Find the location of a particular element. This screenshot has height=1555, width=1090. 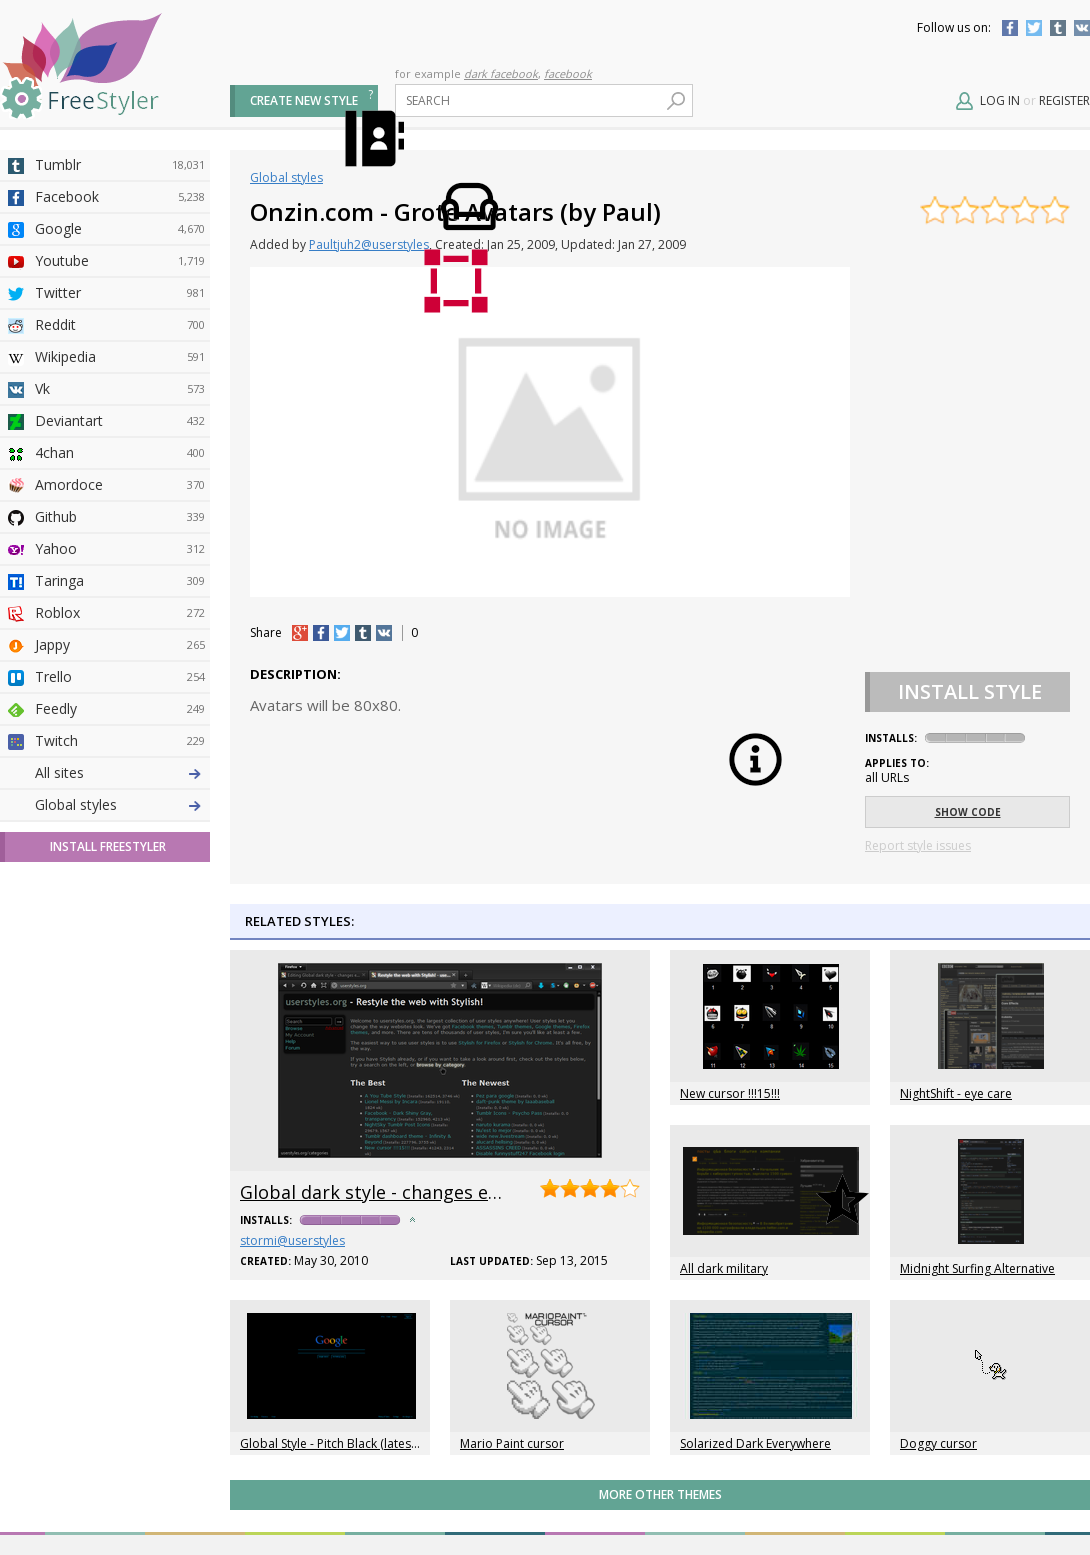

indicates a partial or half-star rating is located at coordinates (842, 1200).